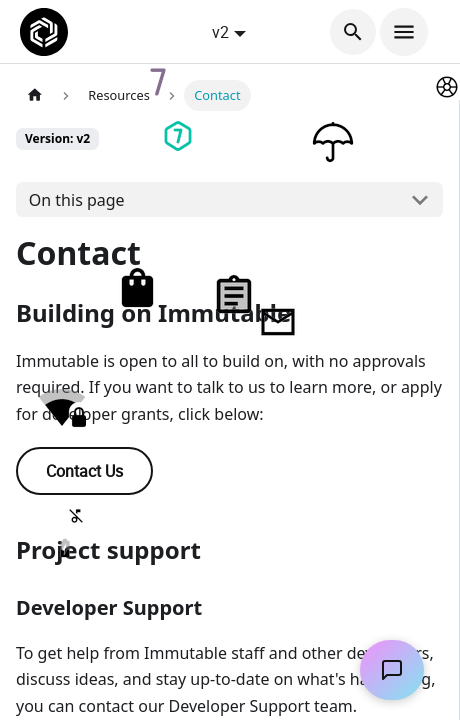 The height and width of the screenshot is (720, 460). What do you see at coordinates (137, 287) in the screenshot?
I see `view your shopping bag` at bounding box center [137, 287].